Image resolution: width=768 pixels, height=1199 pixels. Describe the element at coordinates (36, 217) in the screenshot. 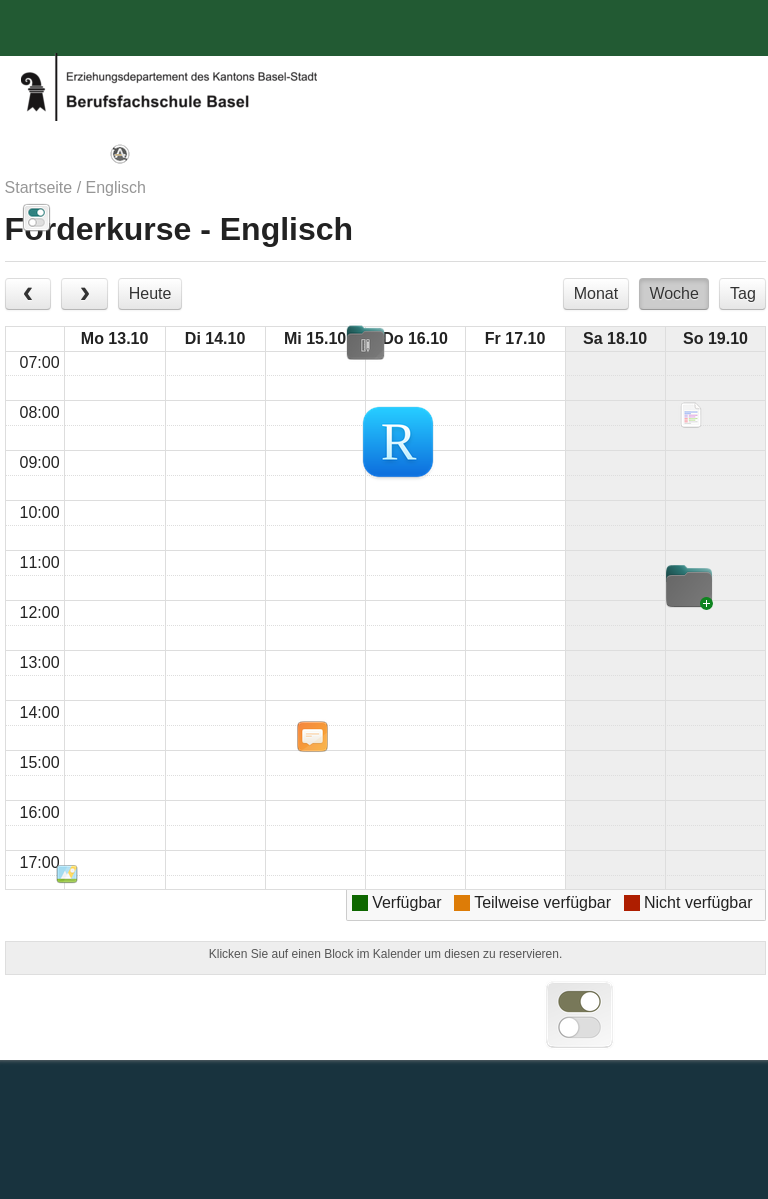

I see `open gnome tweaks settings` at that location.